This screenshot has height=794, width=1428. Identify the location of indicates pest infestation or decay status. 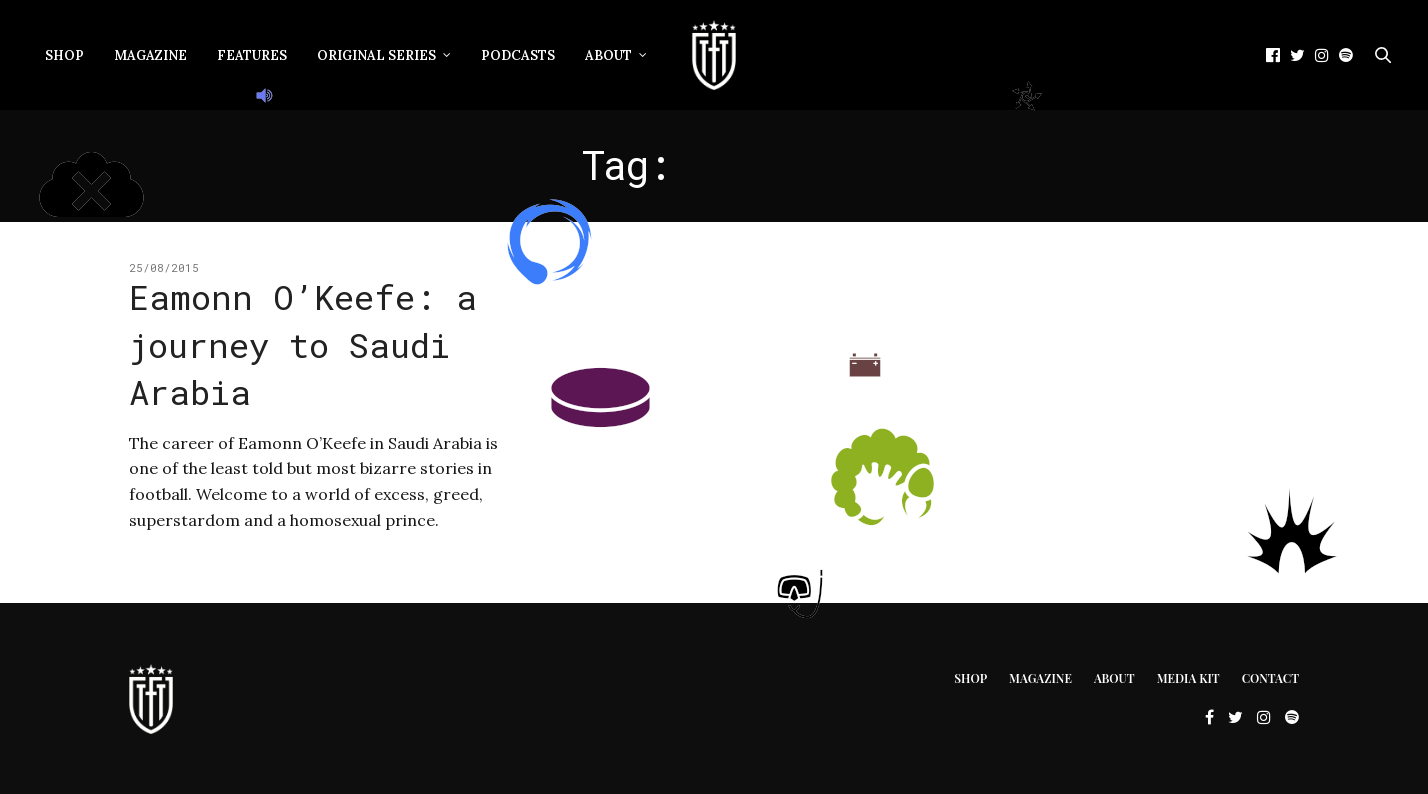
(882, 480).